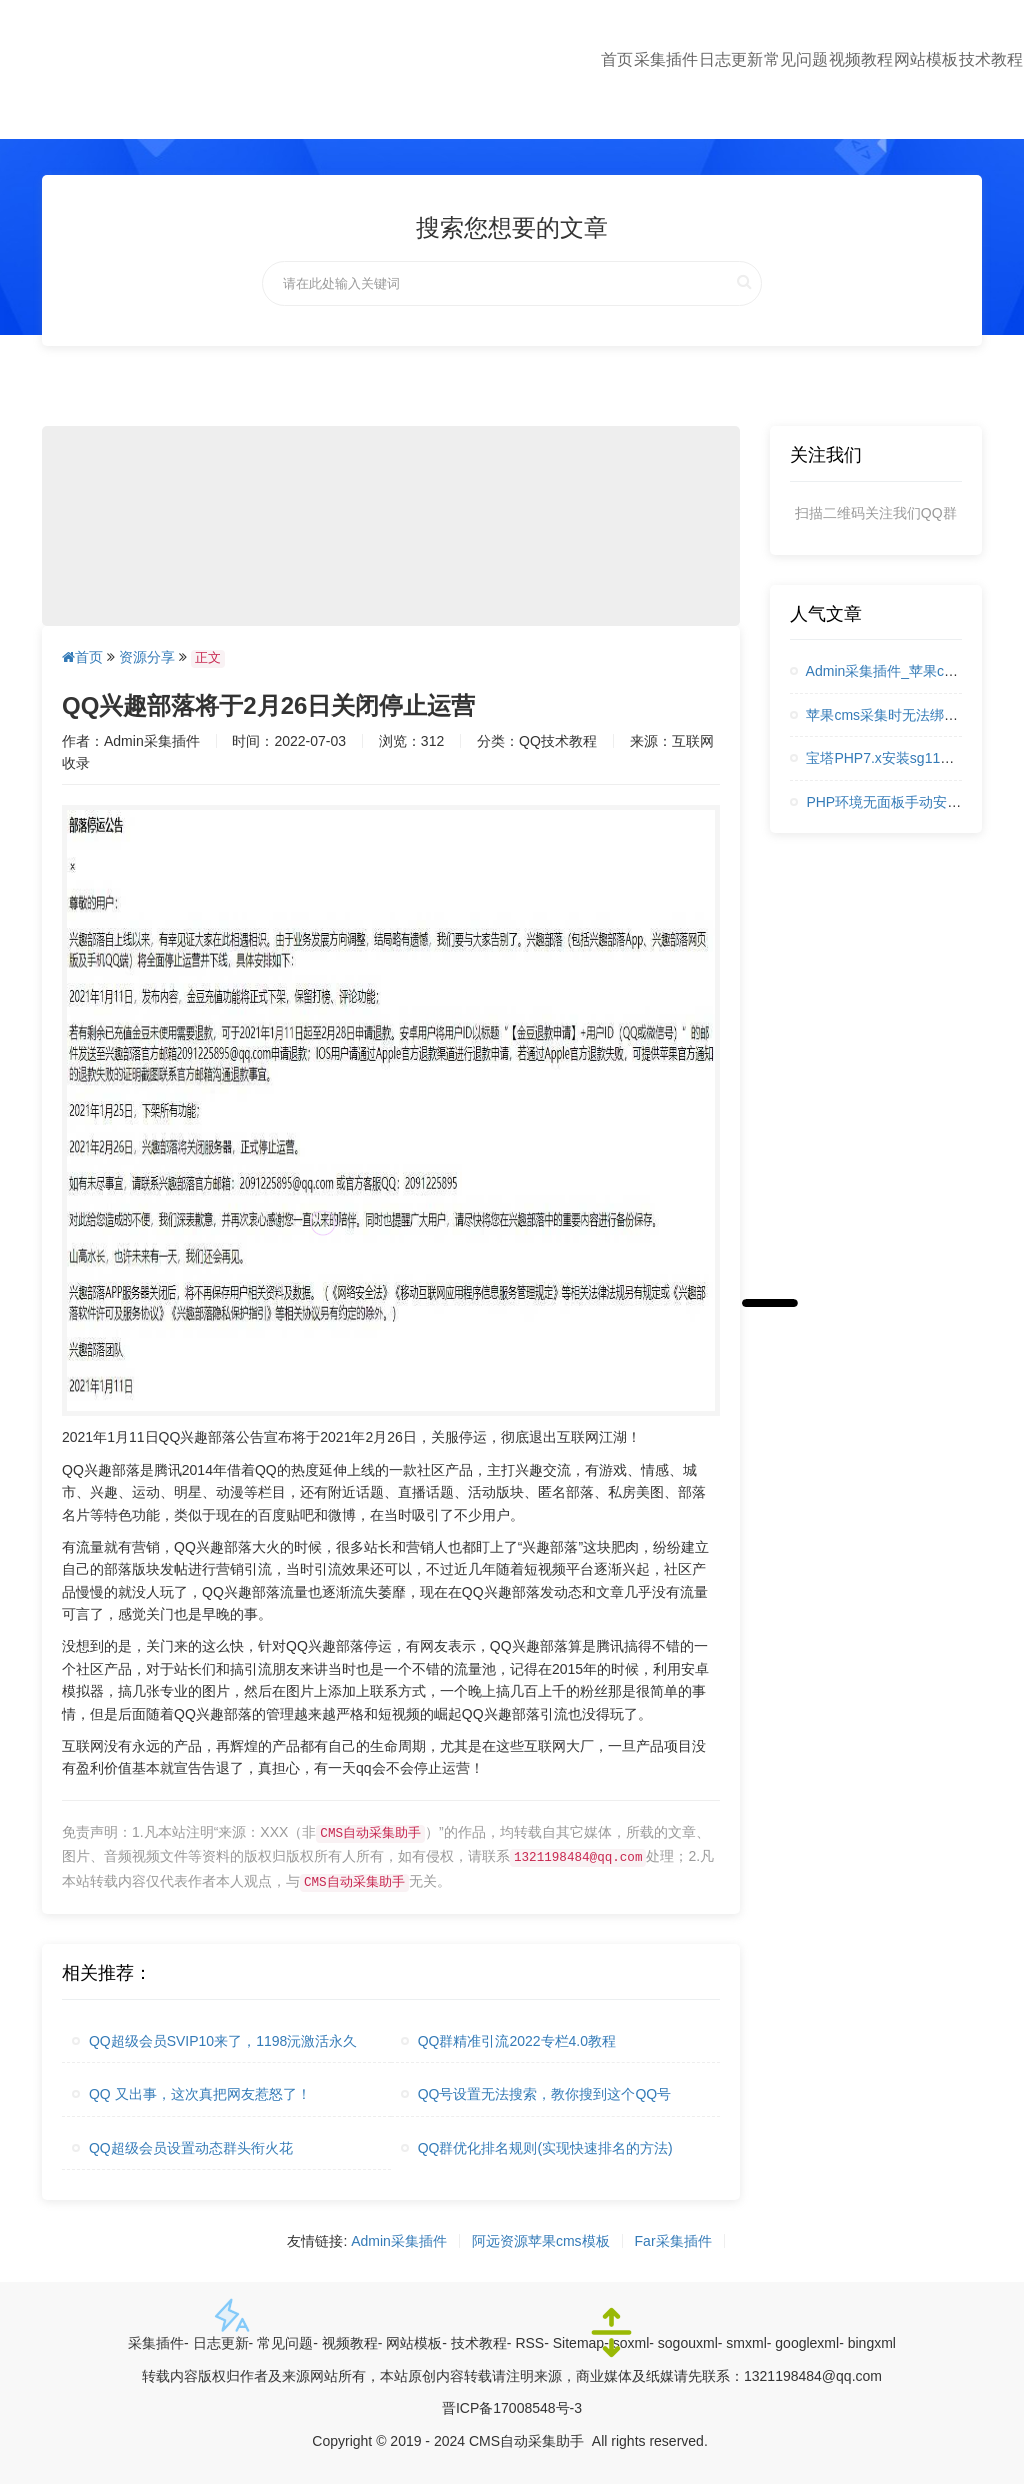 This screenshot has height=2484, width=1024. I want to click on toggle auto-flash mode in camera settings, so click(231, 2316).